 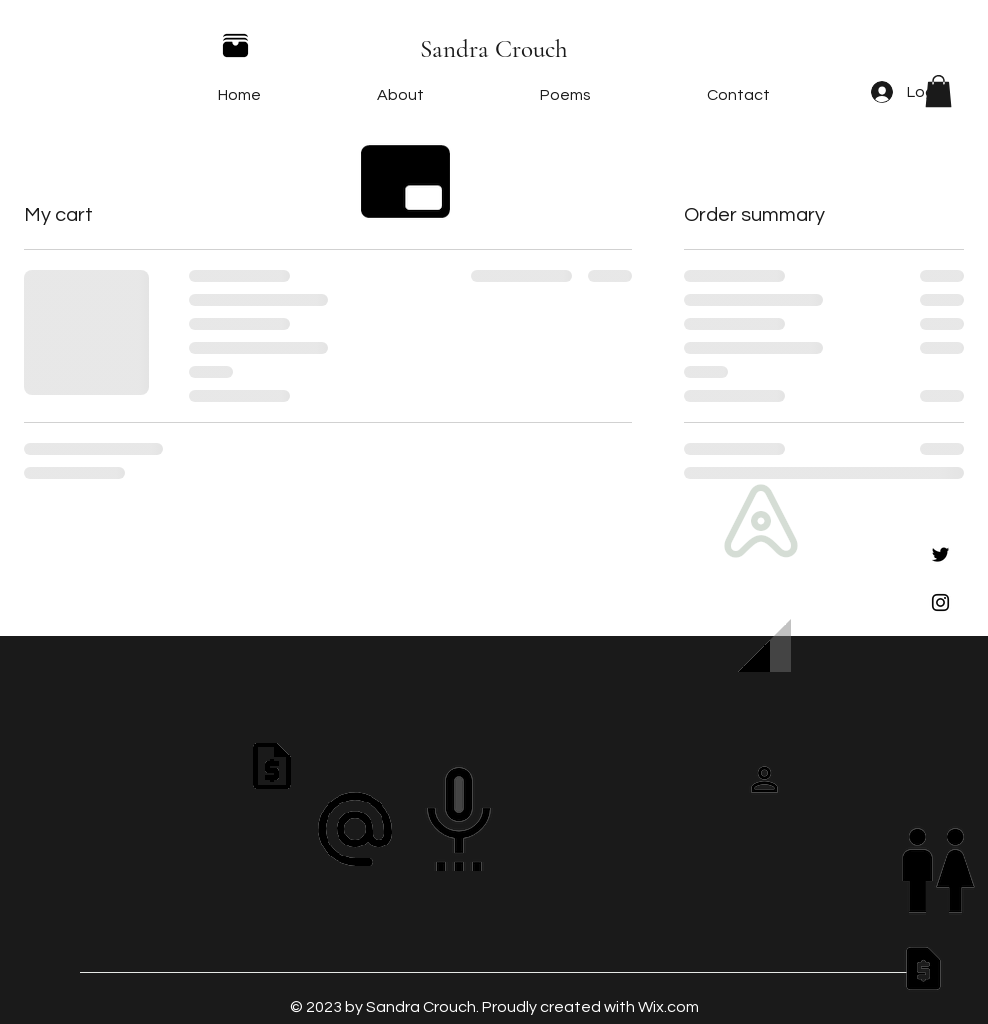 I want to click on access your digital wallet, so click(x=235, y=45).